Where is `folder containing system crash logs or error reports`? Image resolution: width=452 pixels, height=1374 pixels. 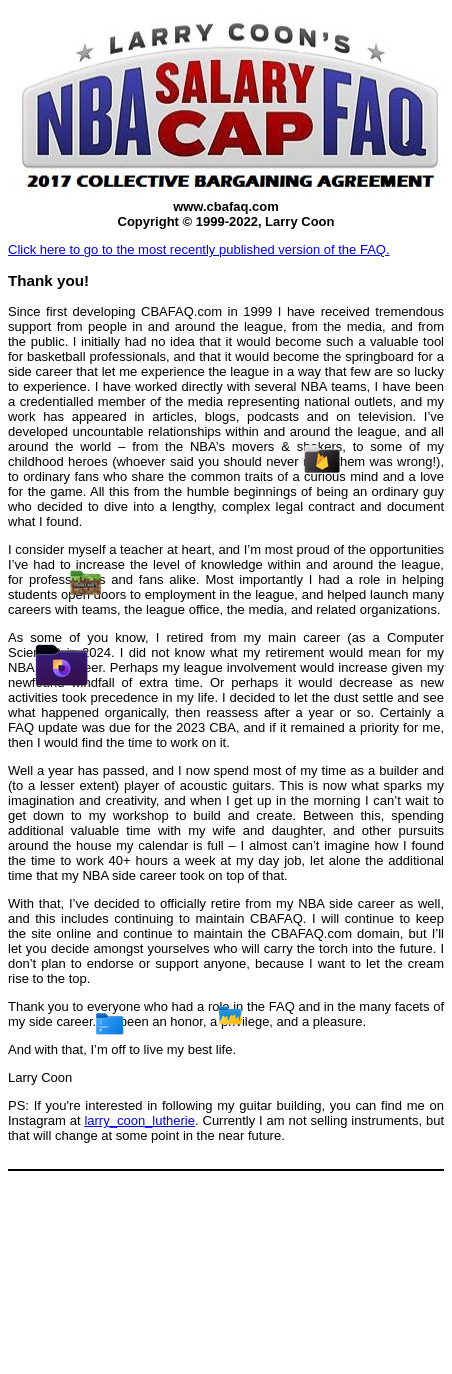 folder containing system crash logs or error reports is located at coordinates (109, 1024).